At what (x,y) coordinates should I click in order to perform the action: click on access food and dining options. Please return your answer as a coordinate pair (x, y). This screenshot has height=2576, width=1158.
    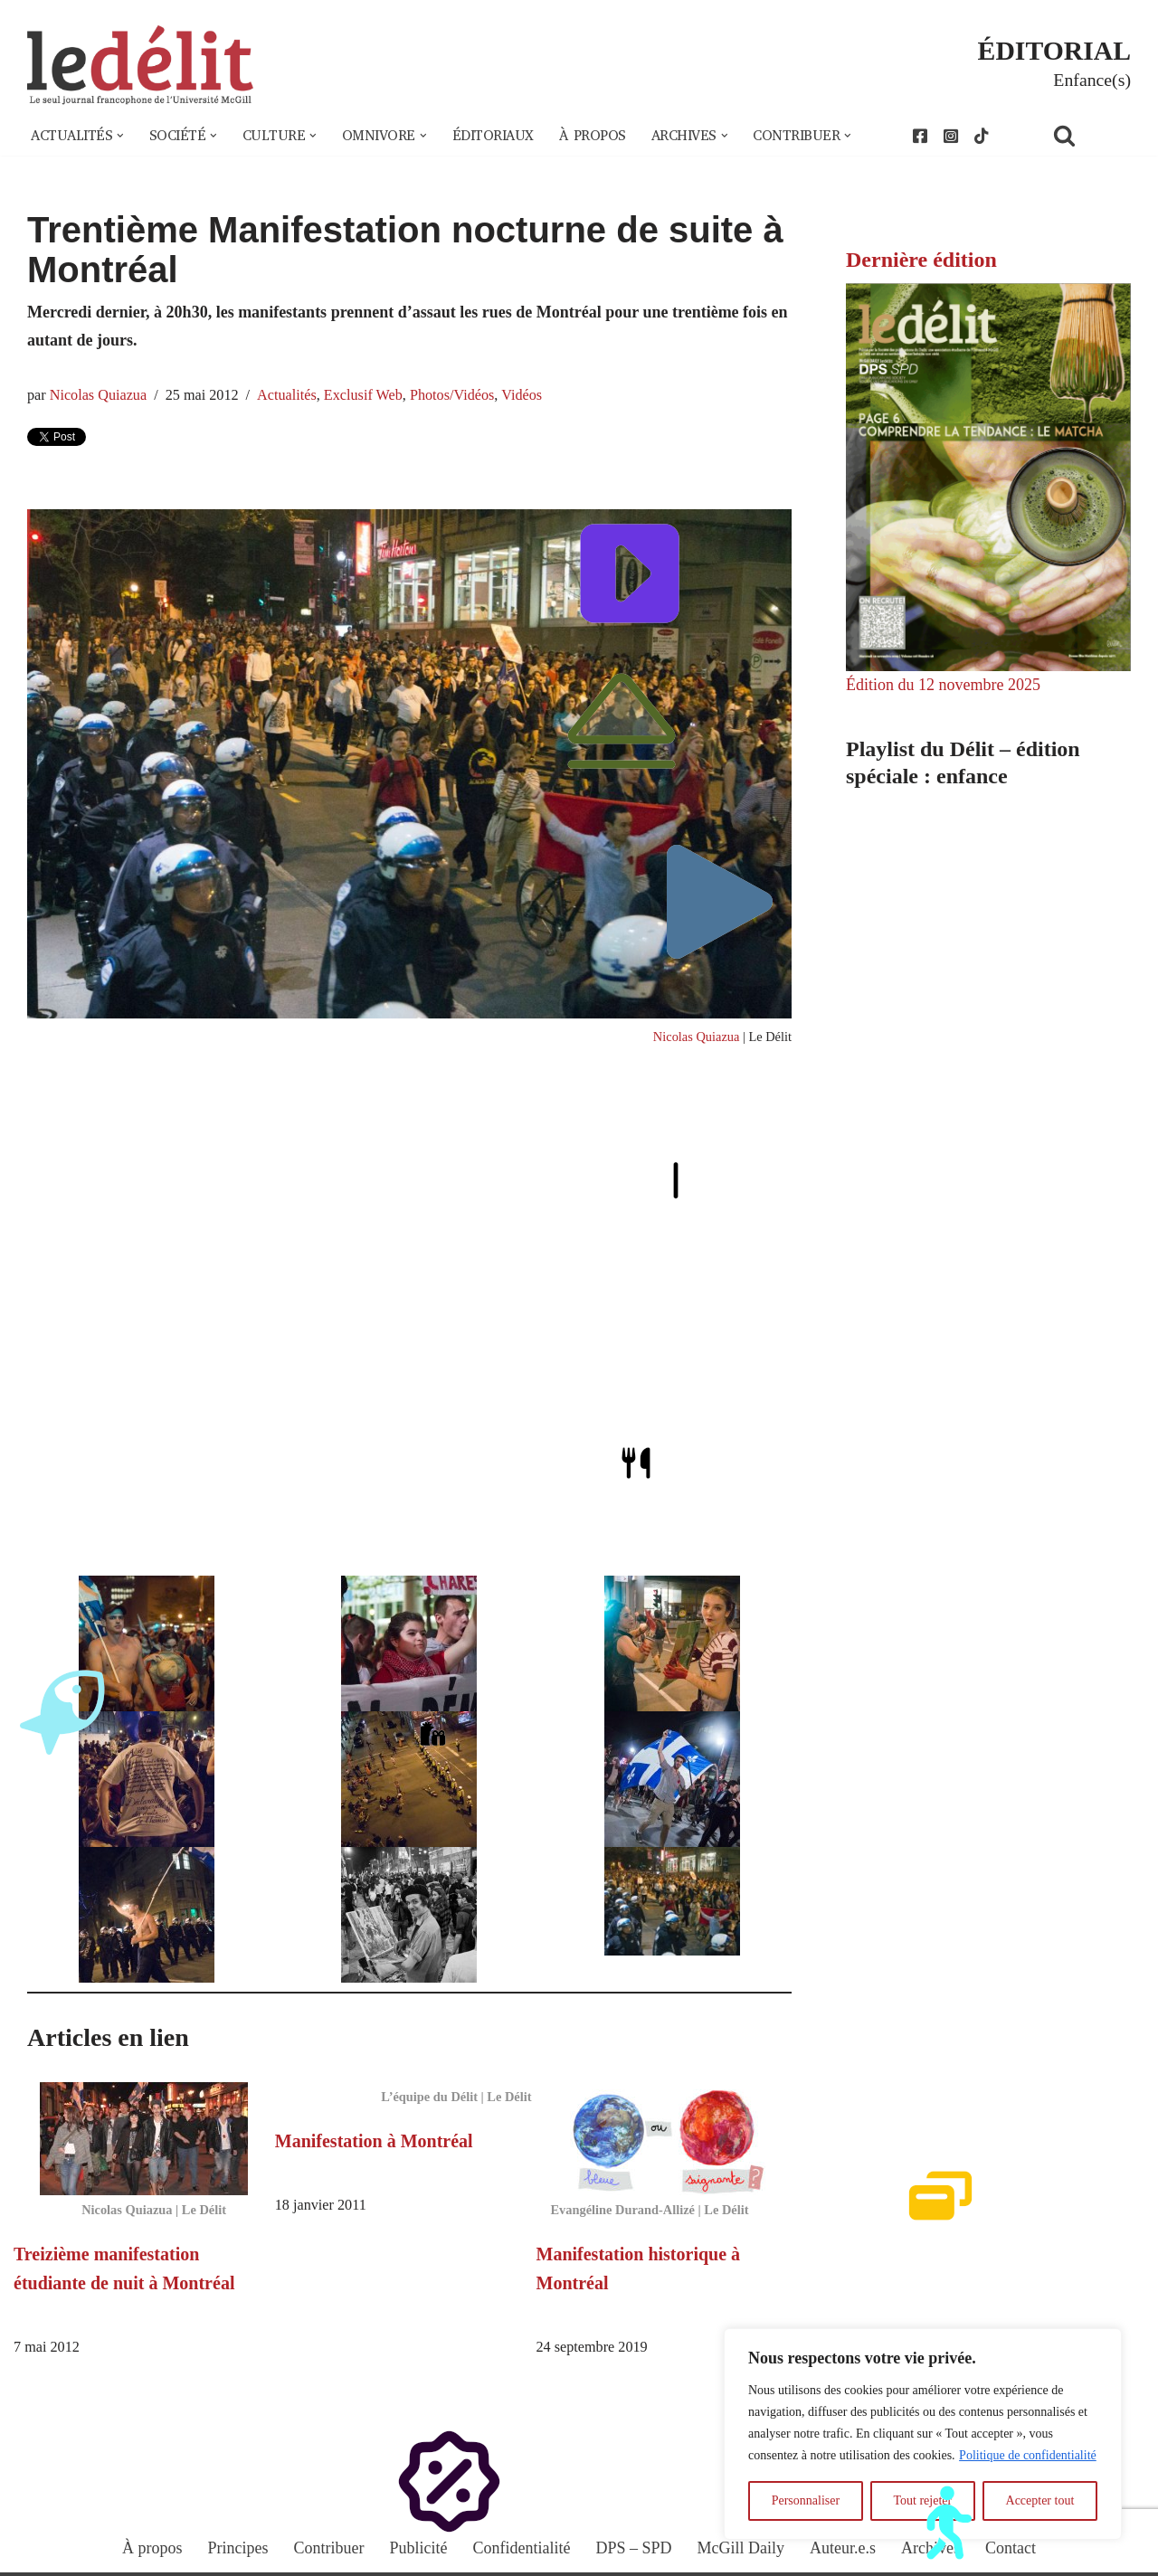
    Looking at the image, I should click on (636, 1463).